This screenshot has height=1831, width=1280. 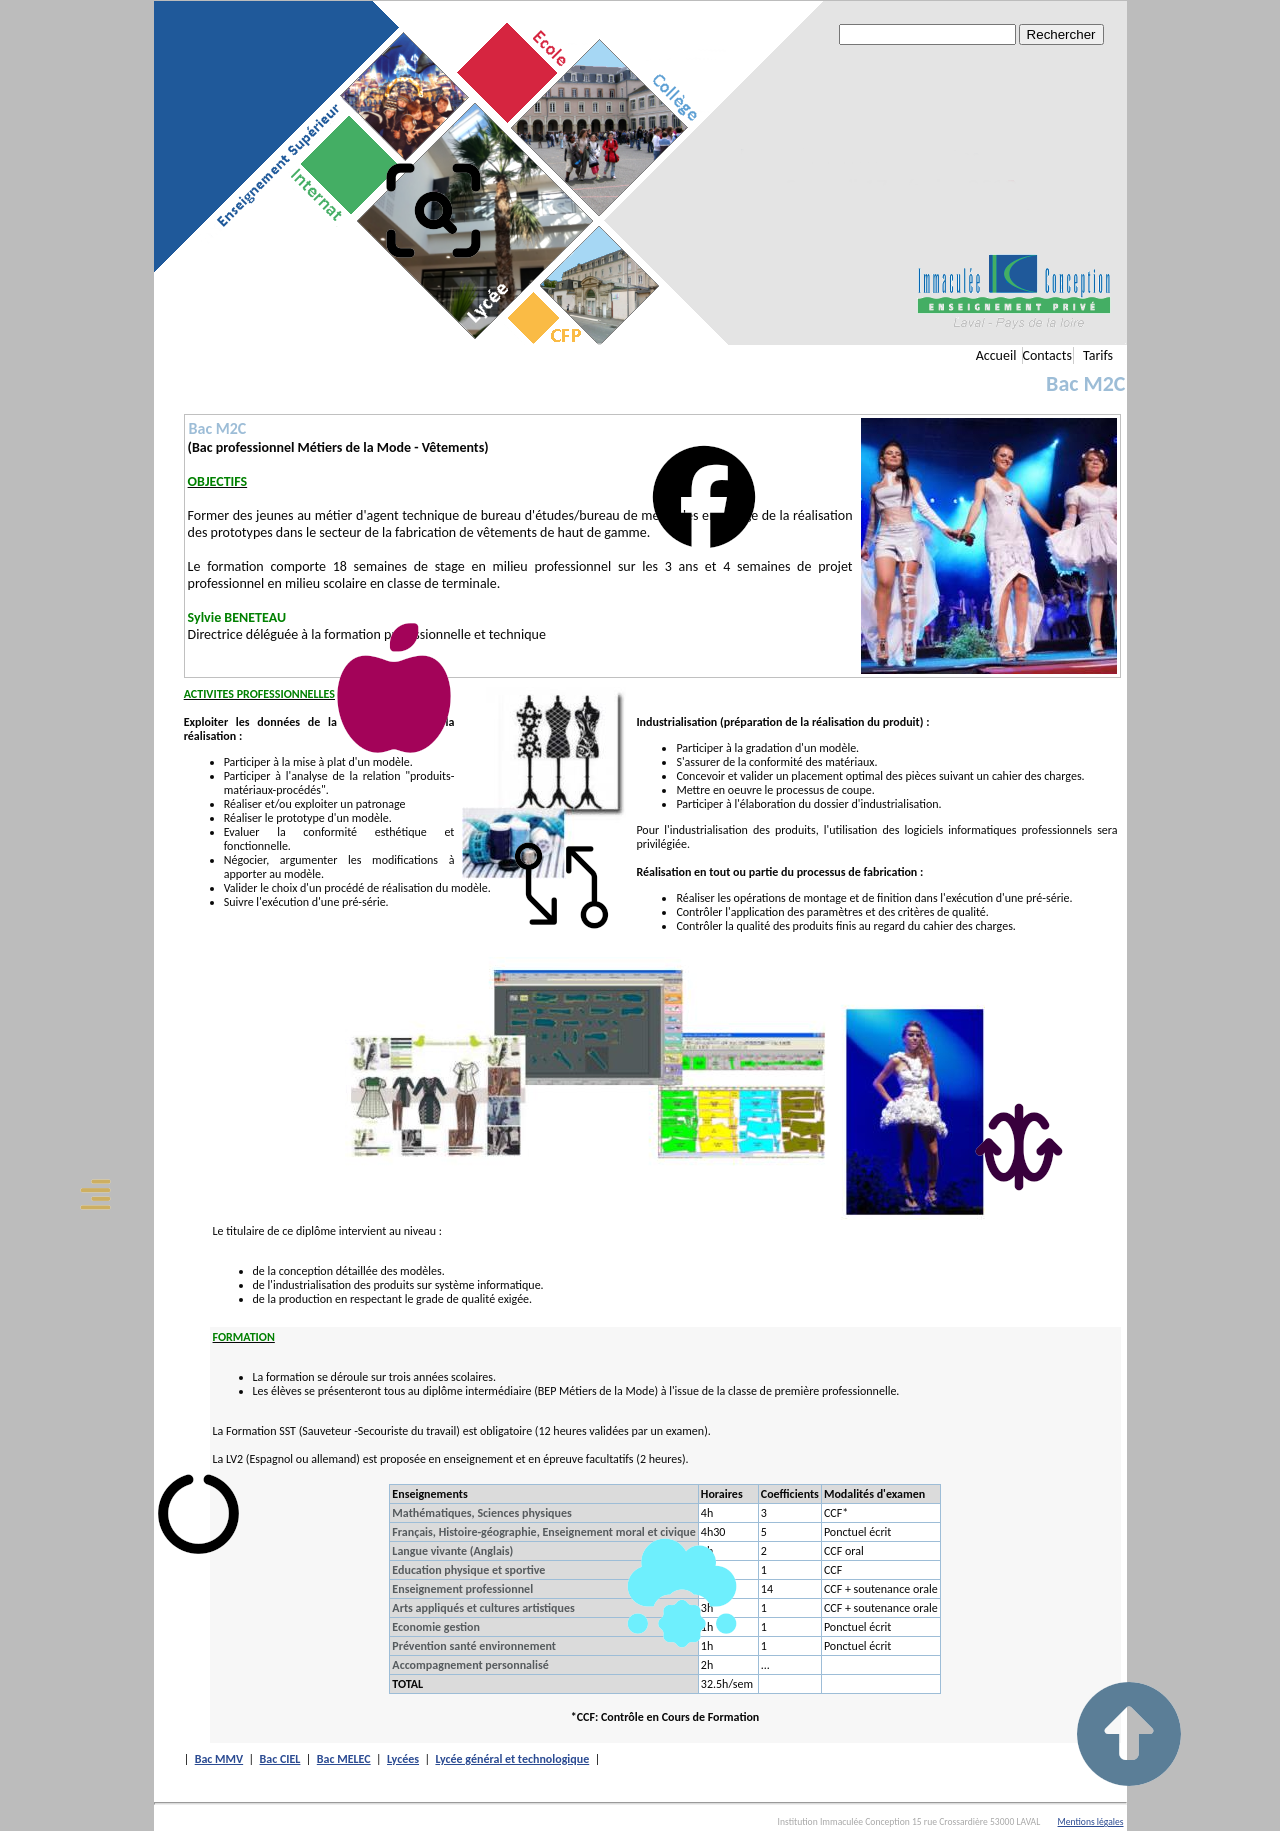 I want to click on view code differences between versions, so click(x=561, y=885).